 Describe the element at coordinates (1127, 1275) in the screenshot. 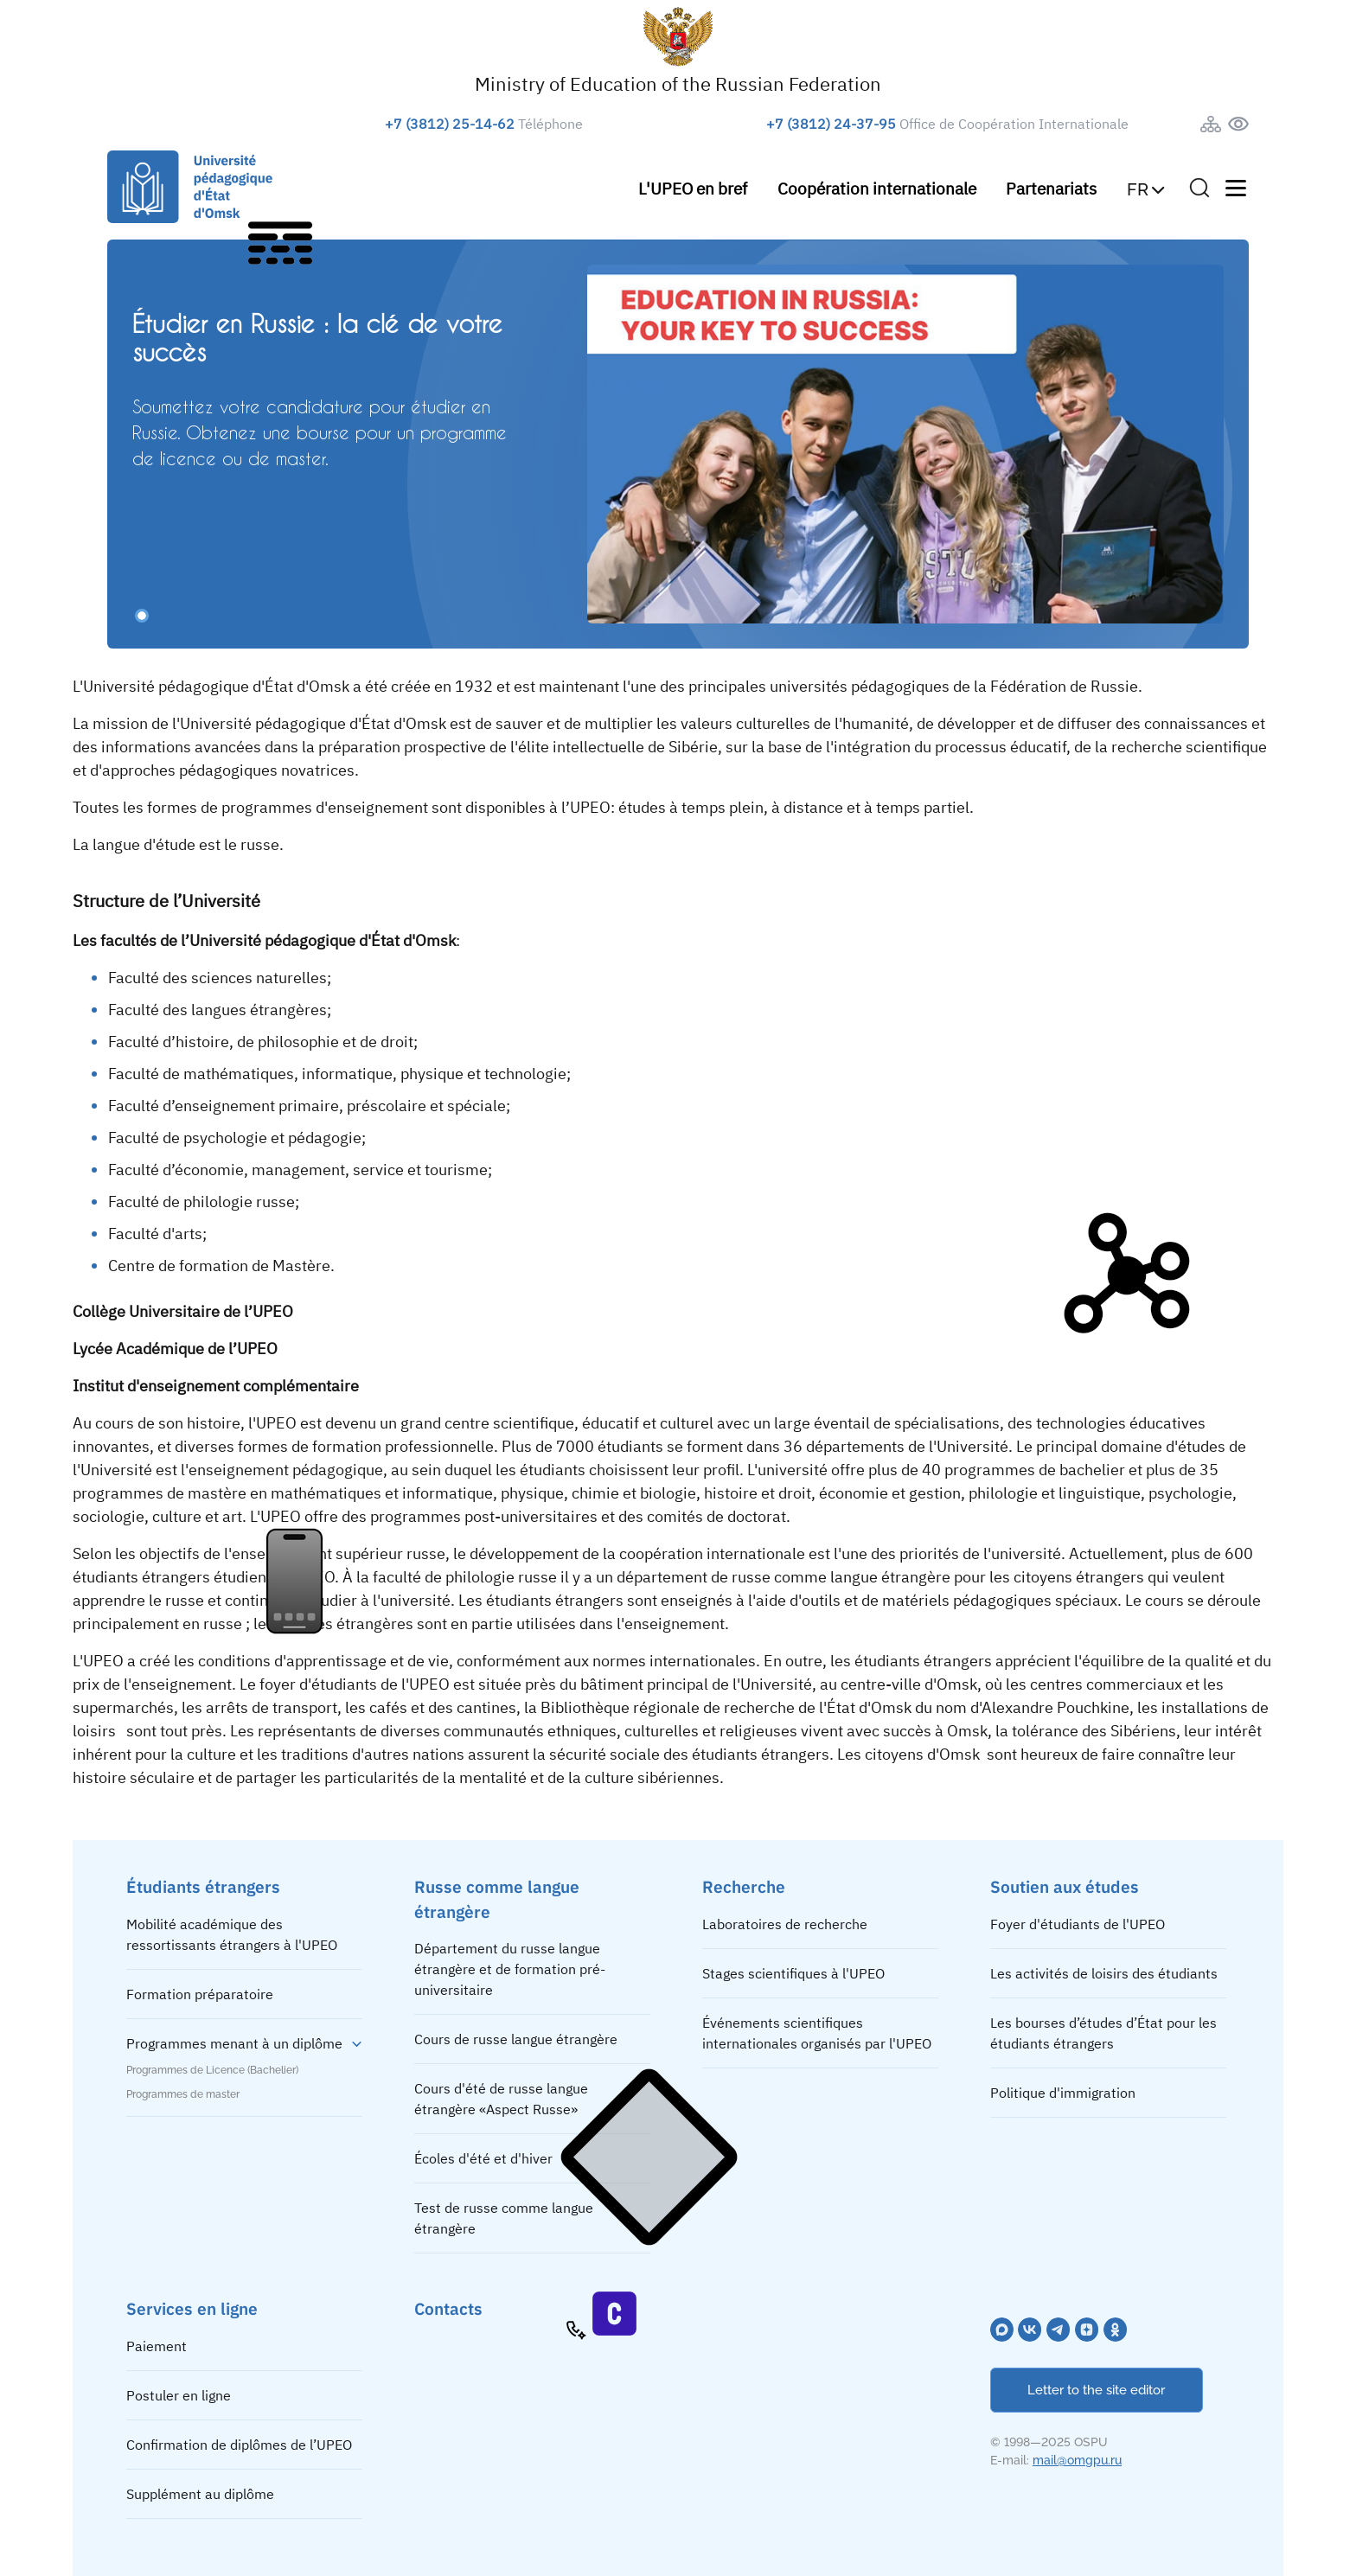

I see `view network connections or relationships` at that location.